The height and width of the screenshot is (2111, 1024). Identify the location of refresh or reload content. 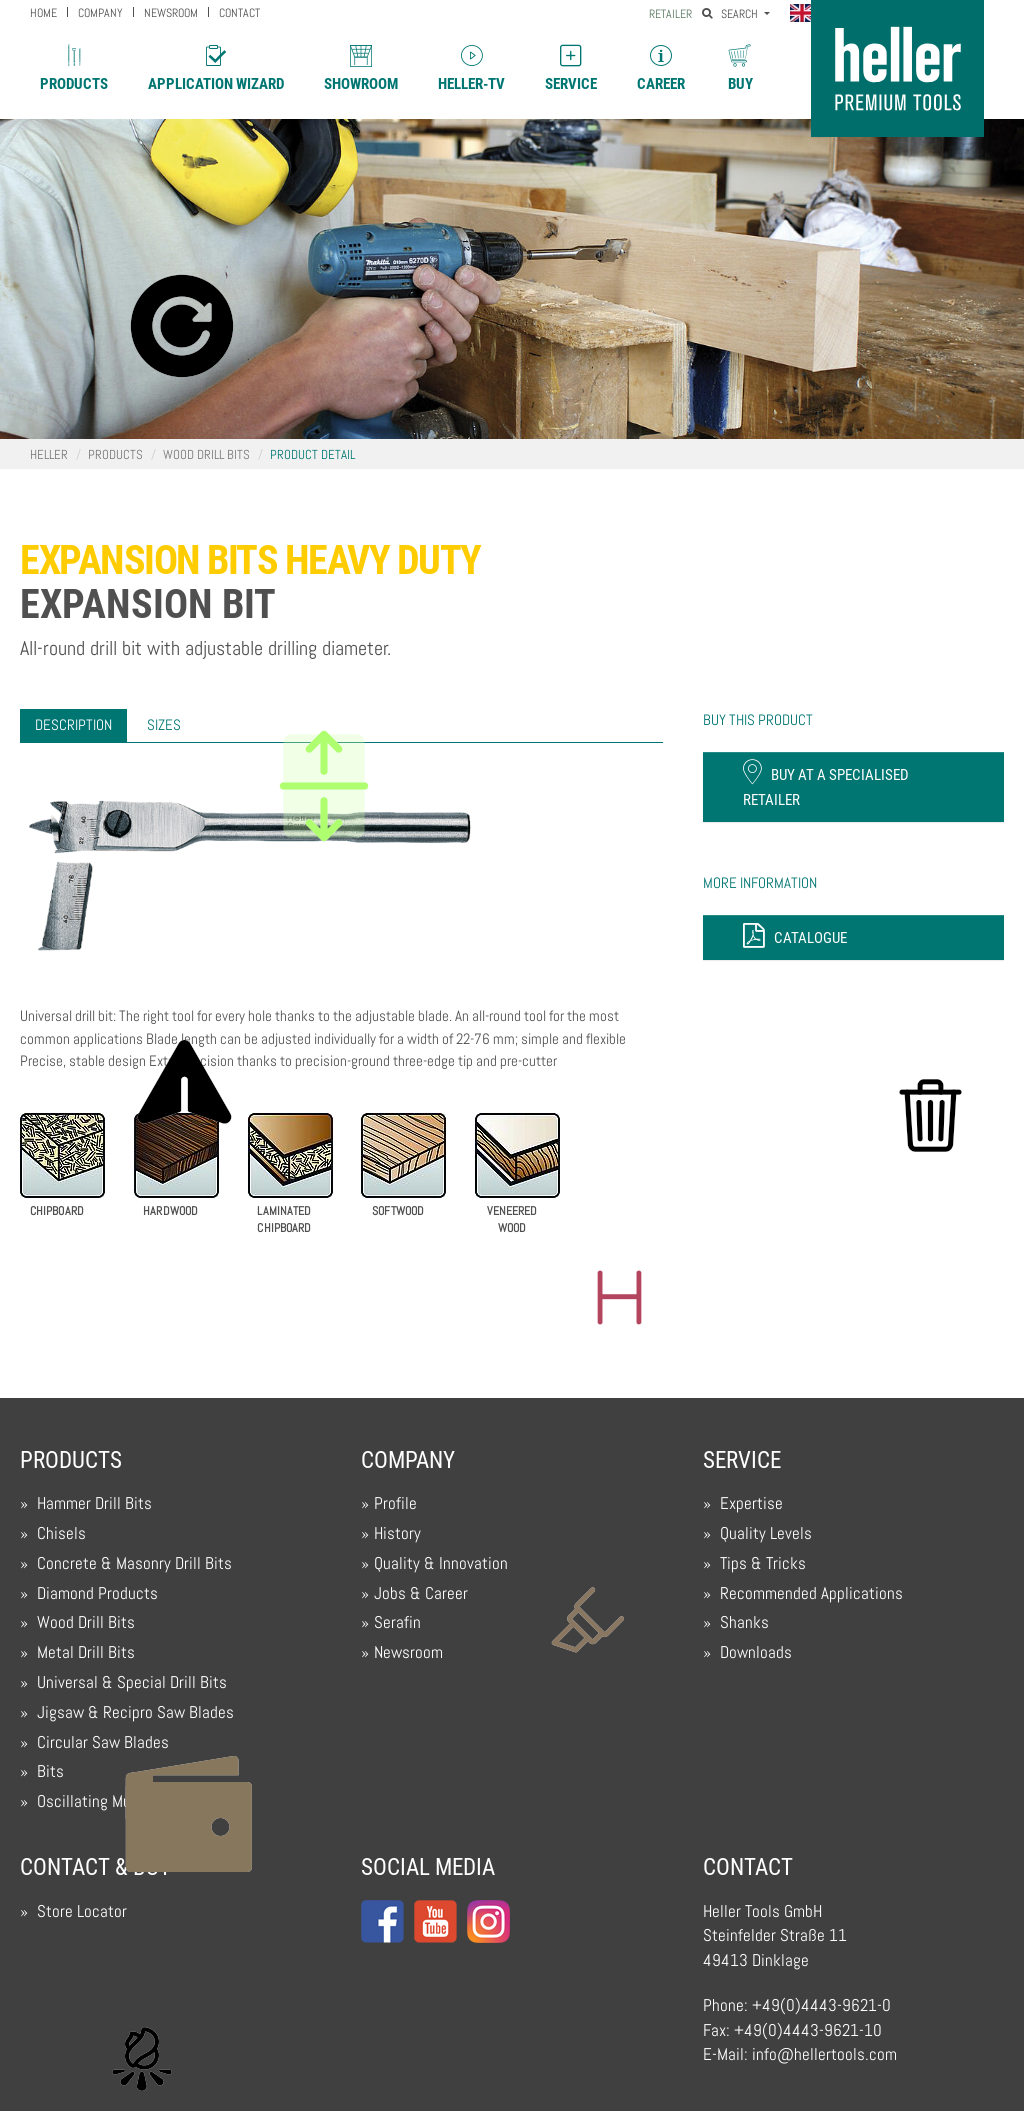
(182, 326).